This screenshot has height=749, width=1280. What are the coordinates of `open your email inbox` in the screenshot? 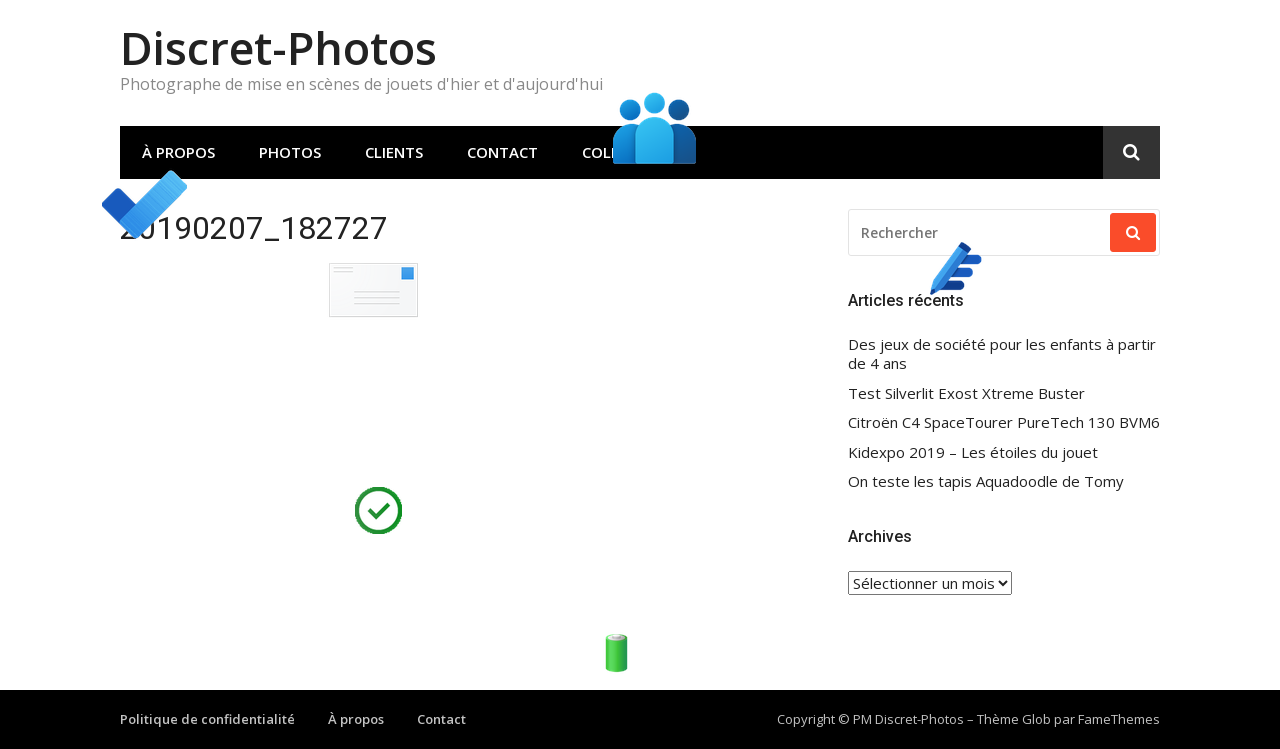 It's located at (373, 290).